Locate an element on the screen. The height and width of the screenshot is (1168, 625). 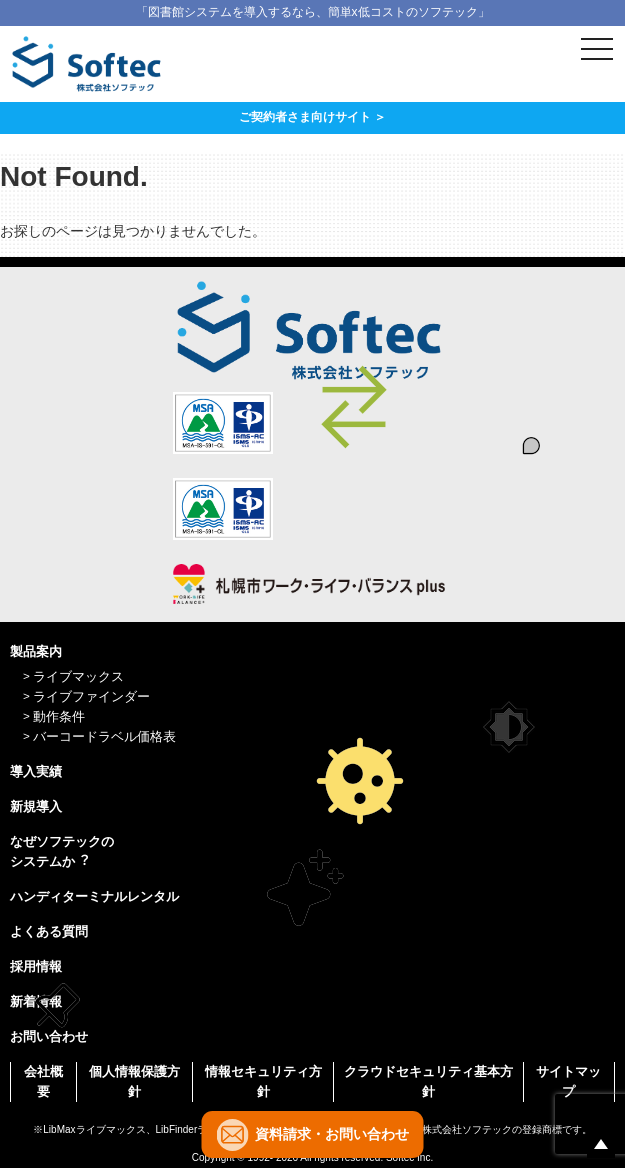
indicates AI-generated or enhanced content is located at coordinates (304, 889).